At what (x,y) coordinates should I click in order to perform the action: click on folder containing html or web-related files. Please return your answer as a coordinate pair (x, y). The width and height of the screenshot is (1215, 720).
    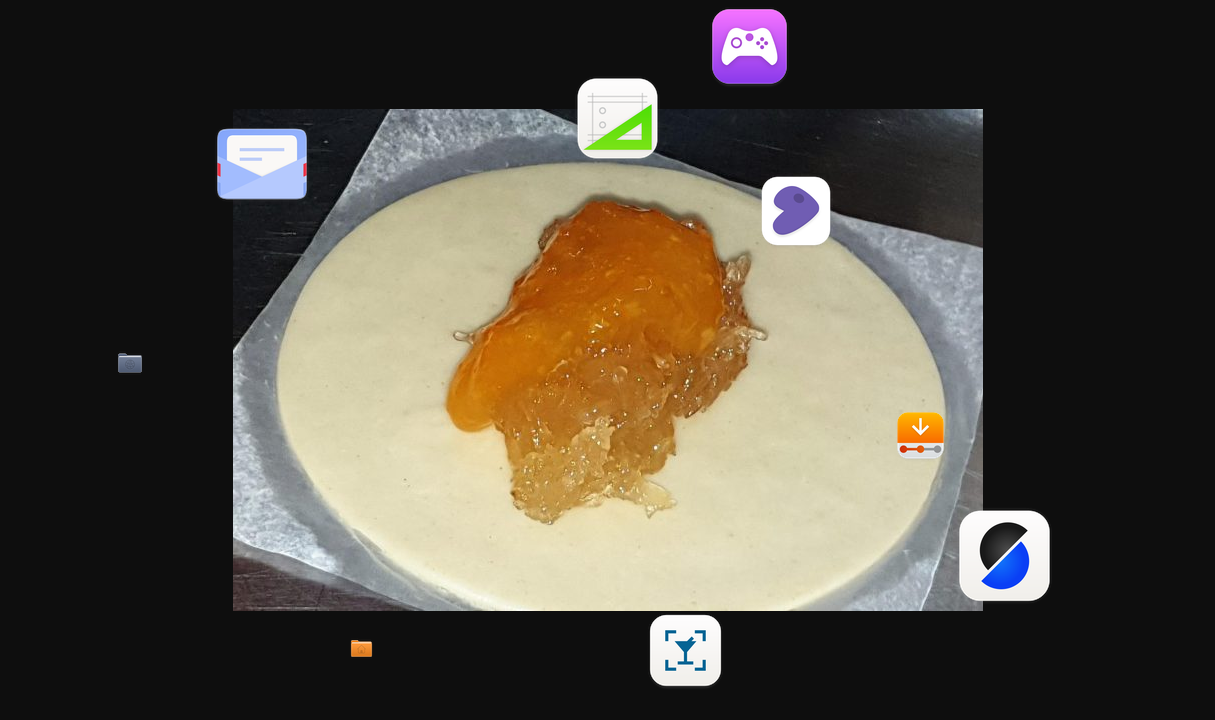
    Looking at the image, I should click on (130, 363).